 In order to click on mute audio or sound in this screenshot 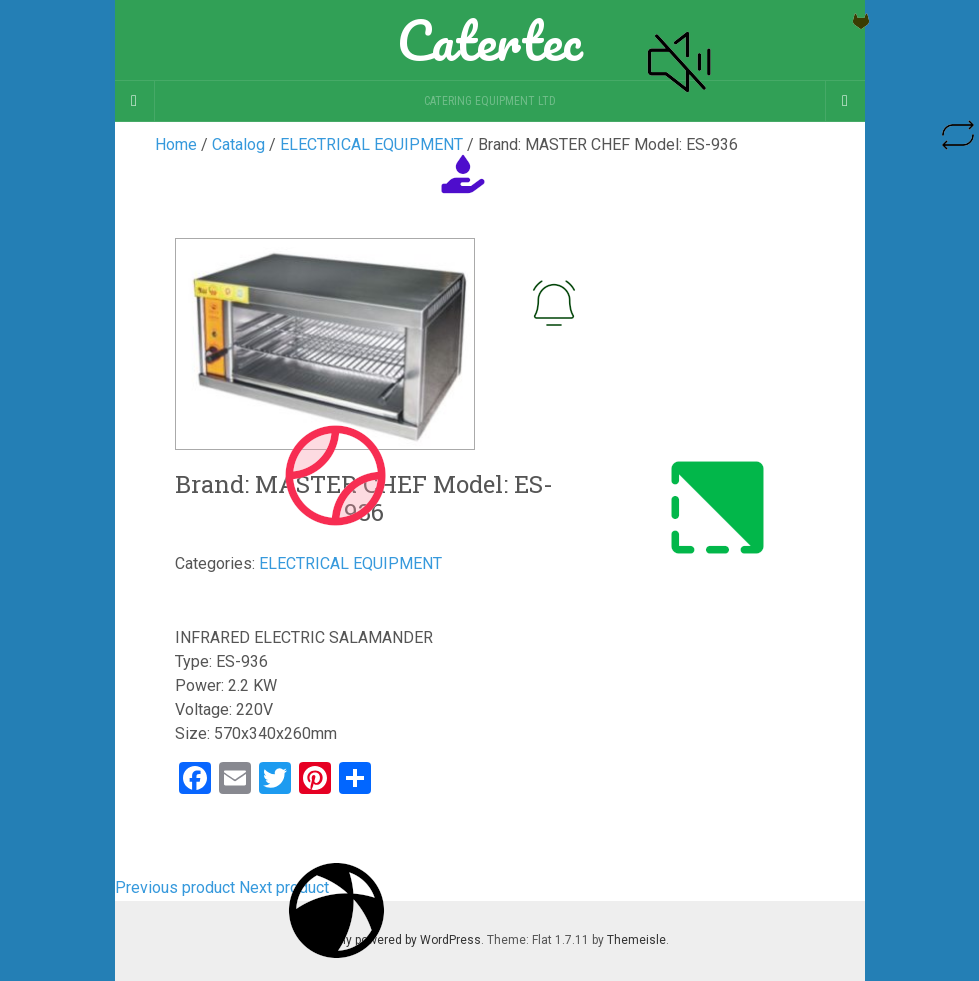, I will do `click(678, 62)`.